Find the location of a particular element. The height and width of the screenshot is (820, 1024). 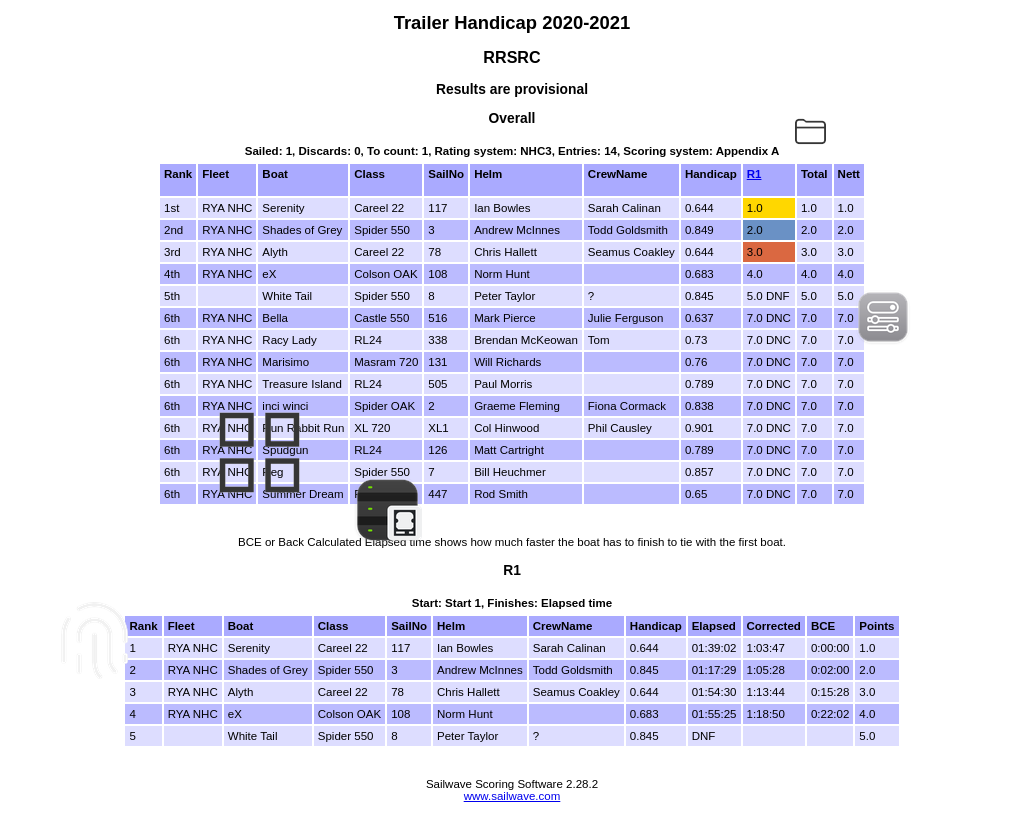

configure iSCSI storage network settings is located at coordinates (388, 511).